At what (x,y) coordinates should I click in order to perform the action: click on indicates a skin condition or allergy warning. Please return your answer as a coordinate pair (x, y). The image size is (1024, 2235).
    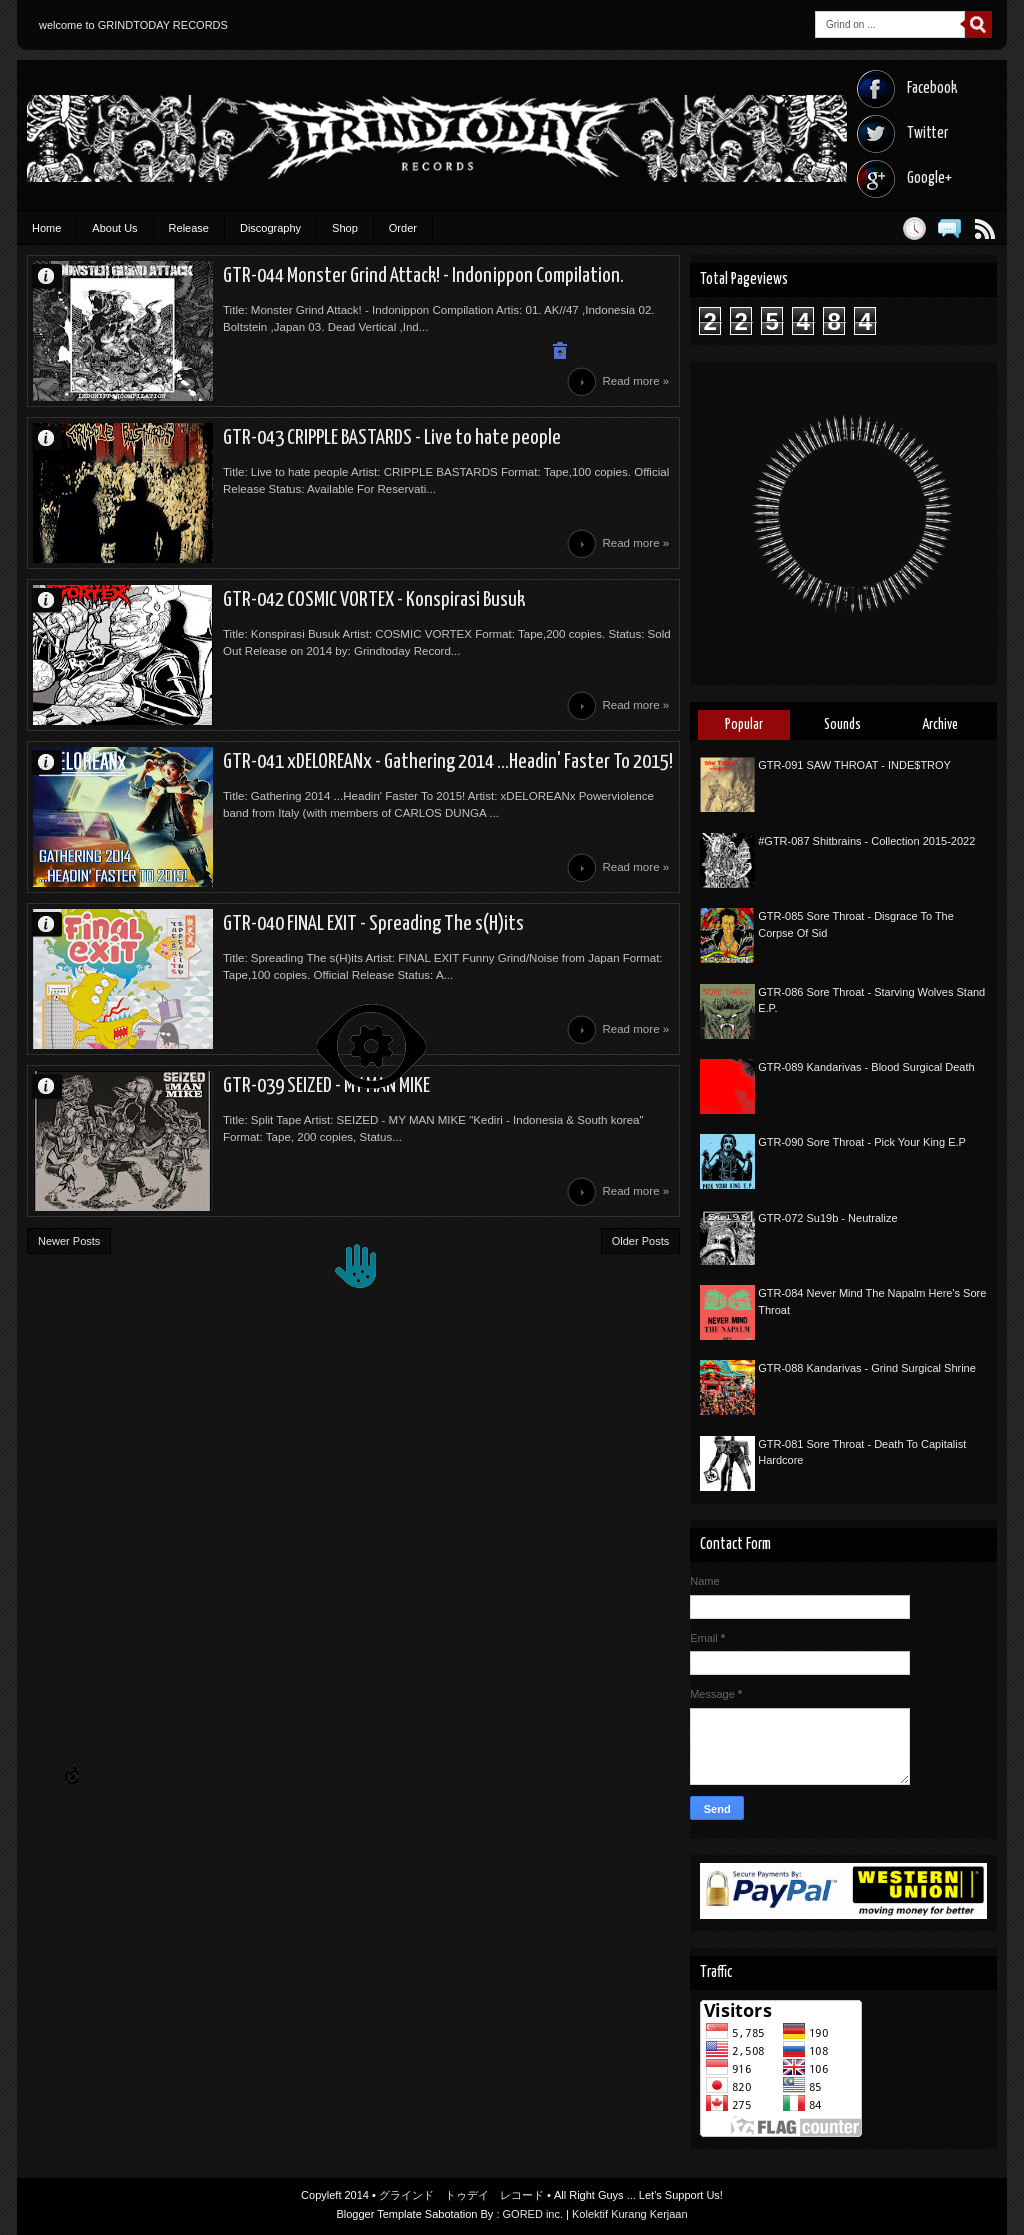
    Looking at the image, I should click on (357, 1266).